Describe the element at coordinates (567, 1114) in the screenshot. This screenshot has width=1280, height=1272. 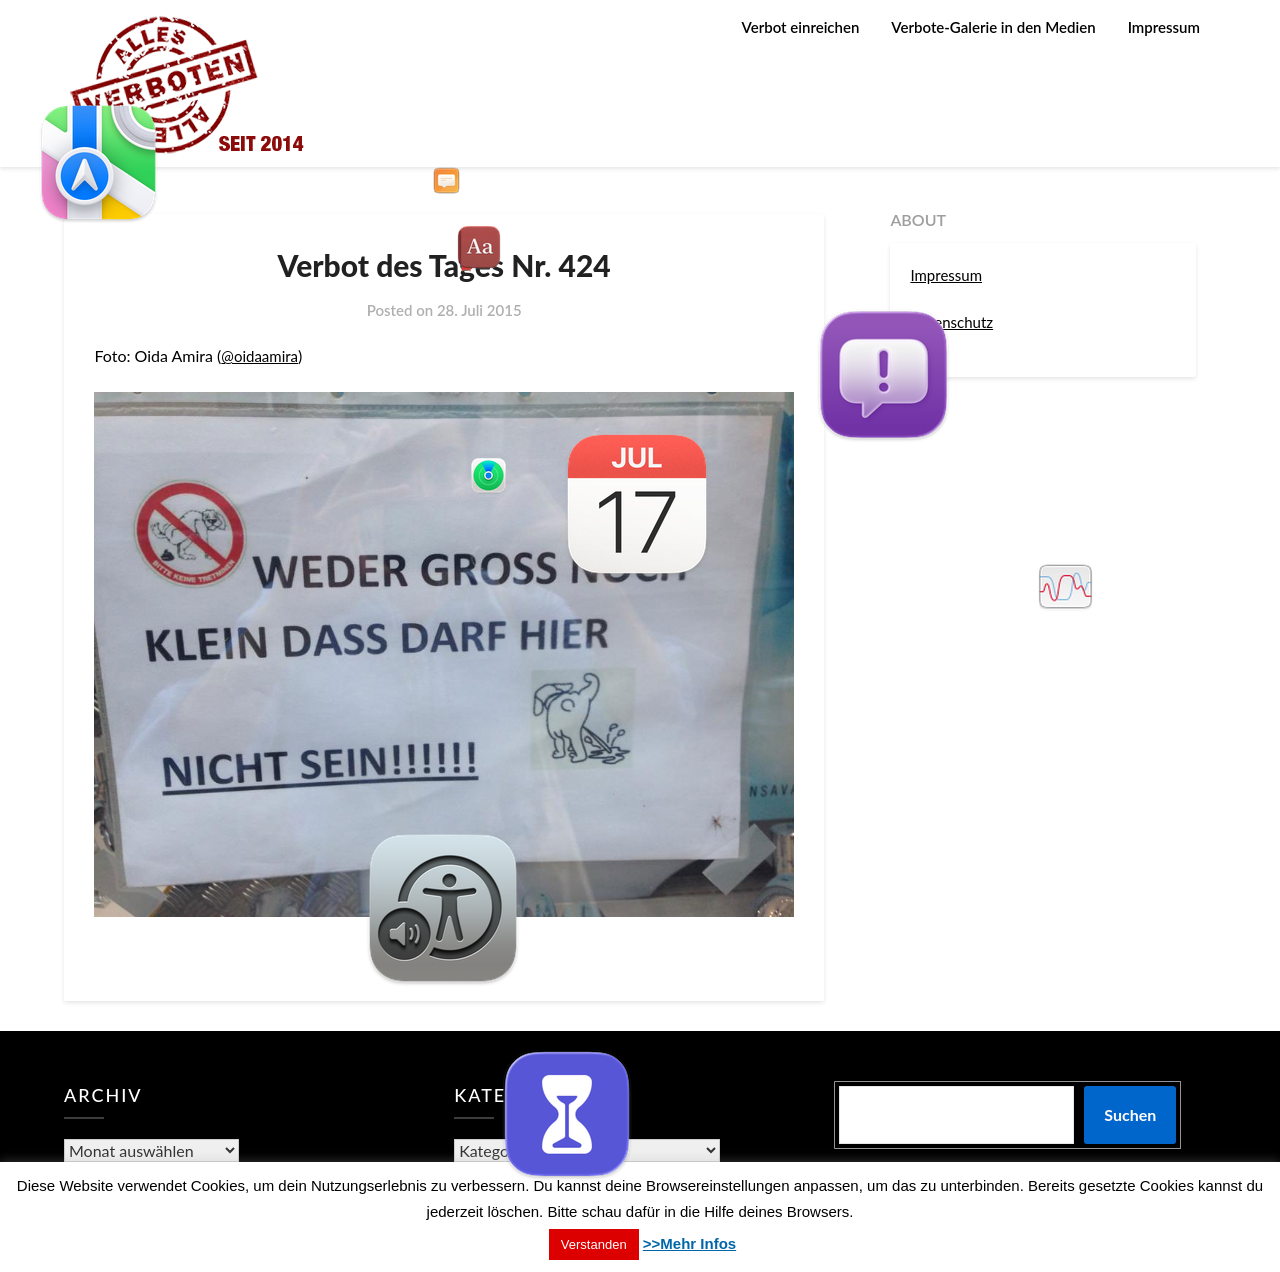
I see `open Screen Time settings` at that location.